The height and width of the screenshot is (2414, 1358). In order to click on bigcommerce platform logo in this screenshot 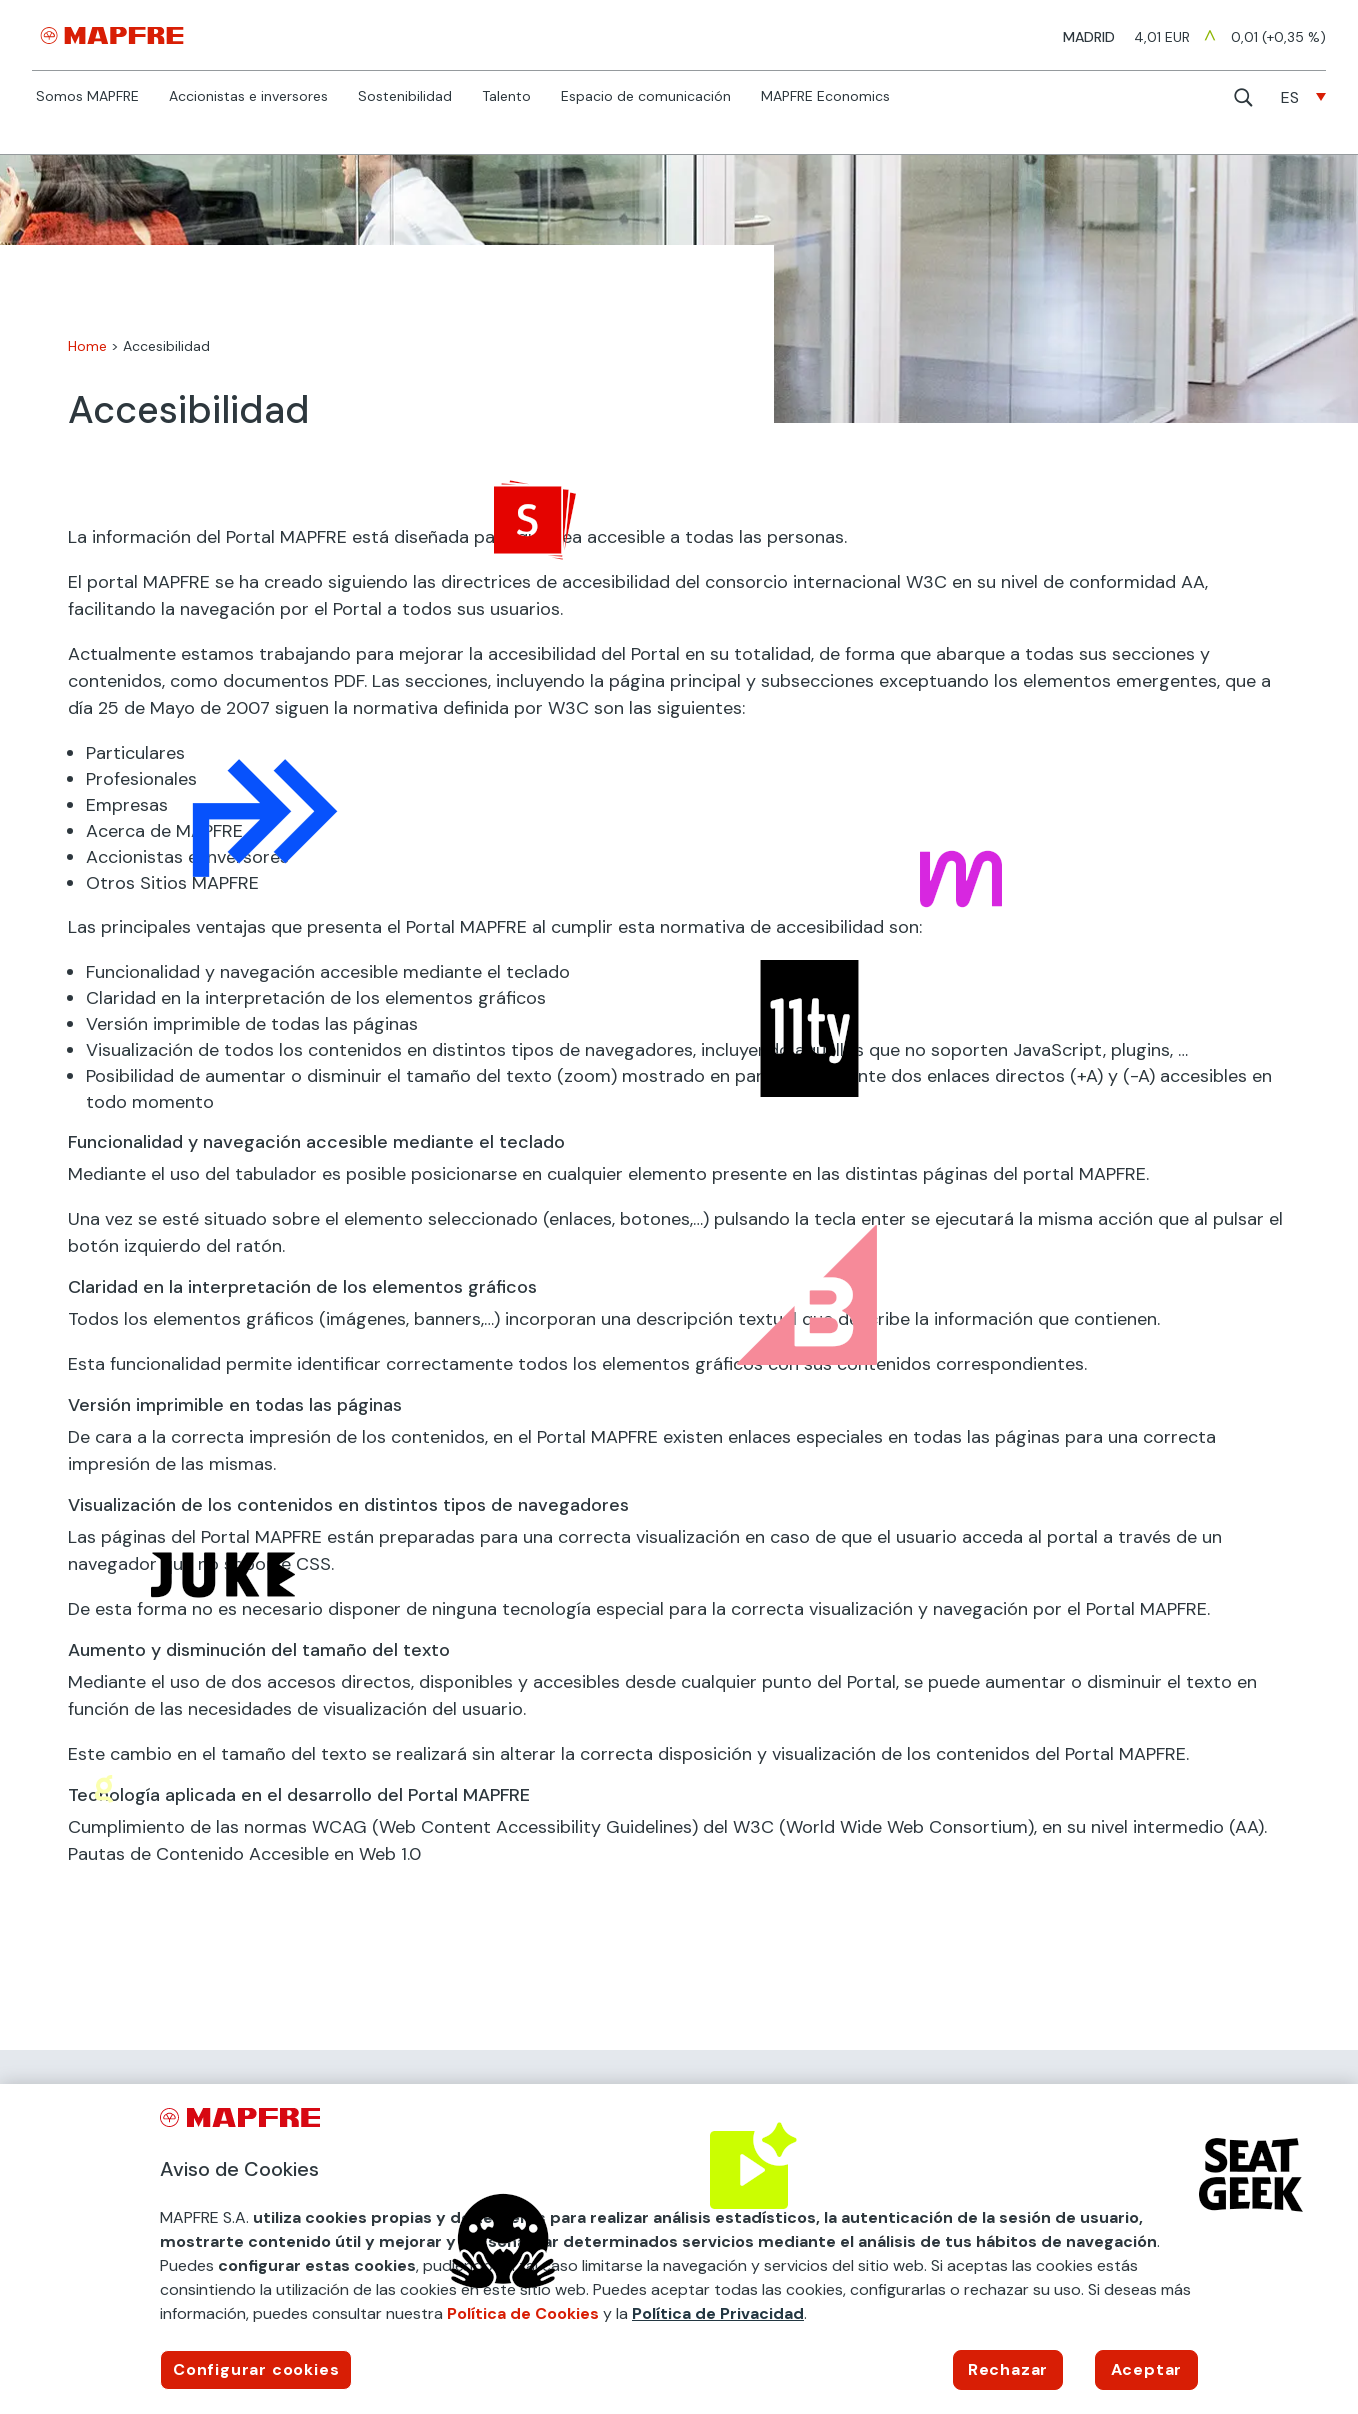, I will do `click(807, 1295)`.